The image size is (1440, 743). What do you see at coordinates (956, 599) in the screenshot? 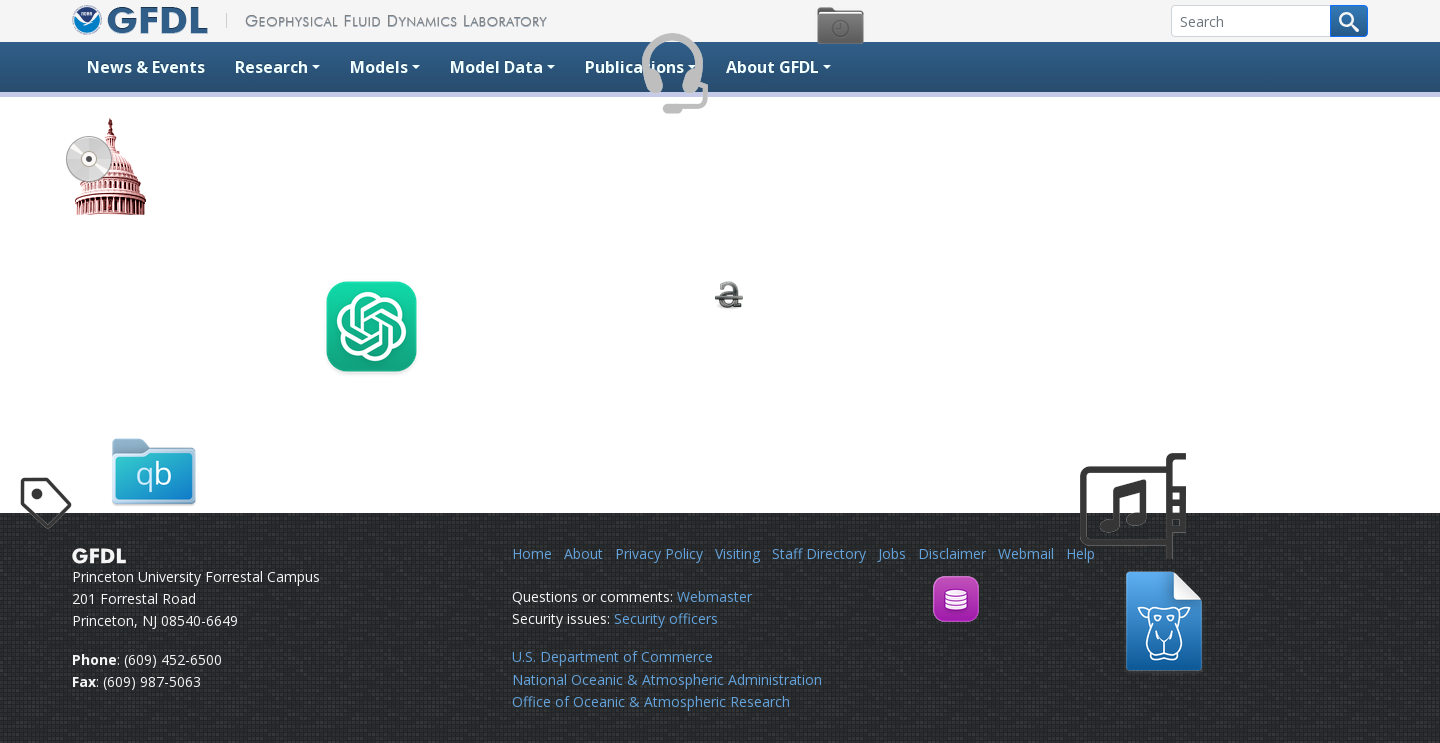
I see `open LibreOffice Base database application` at bounding box center [956, 599].